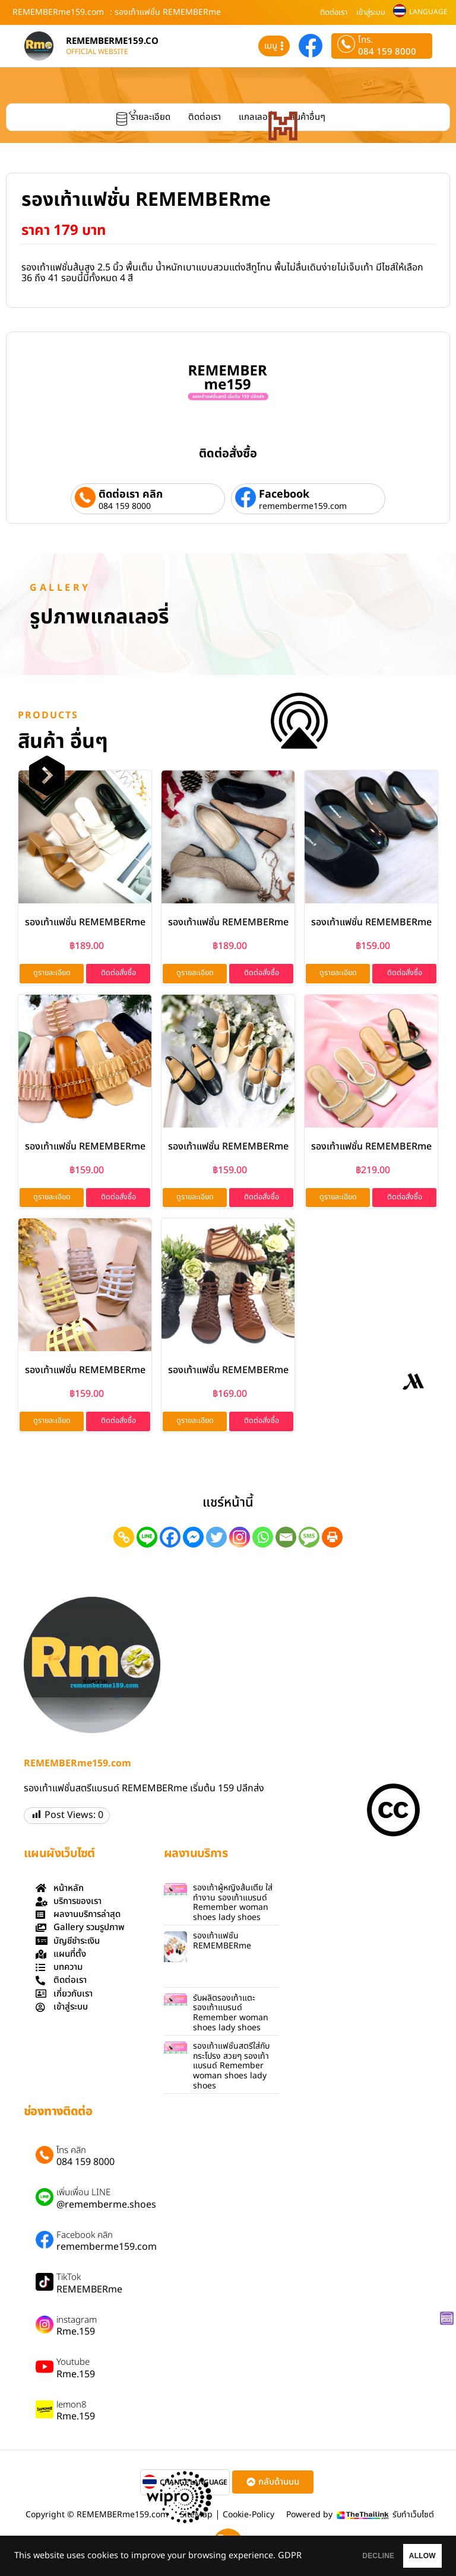 This screenshot has height=2576, width=456. I want to click on indicates content is licensed under Creative Commons, so click(393, 1810).